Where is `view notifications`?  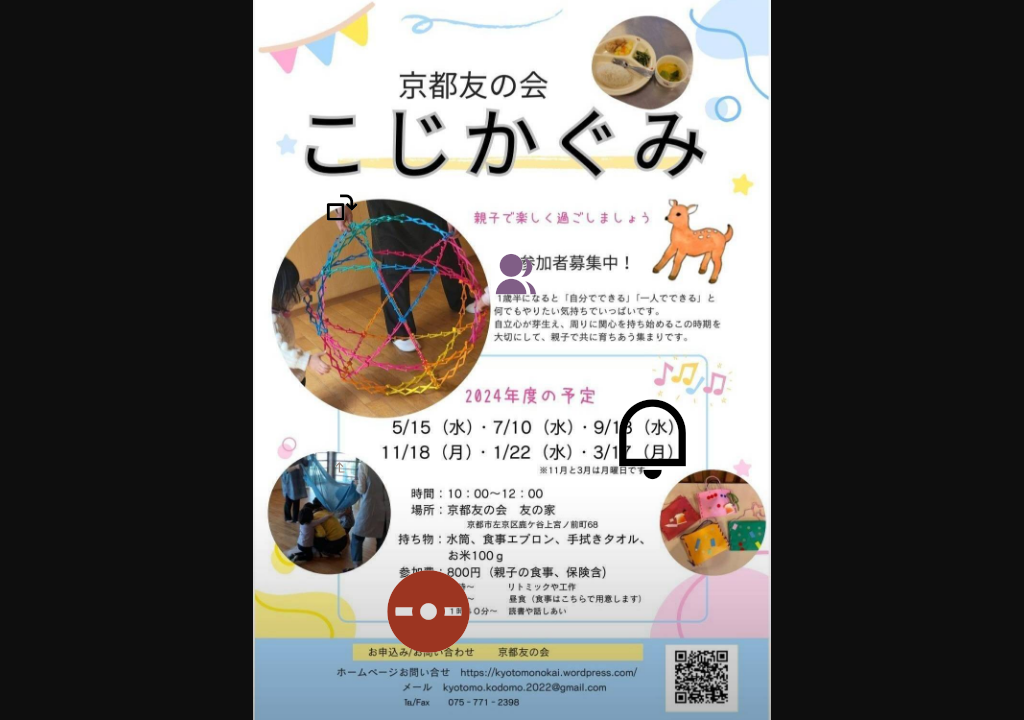 view notifications is located at coordinates (652, 436).